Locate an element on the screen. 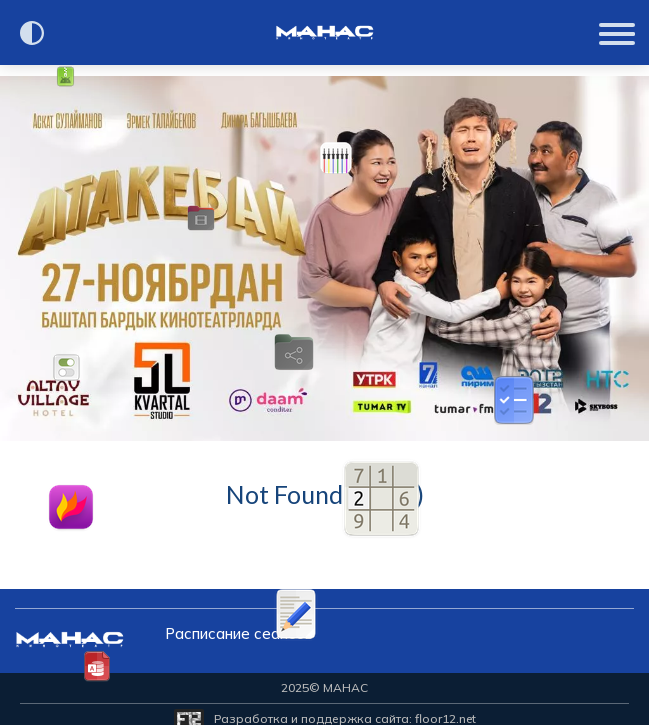 This screenshot has height=725, width=649. android app installation package file is located at coordinates (65, 76).